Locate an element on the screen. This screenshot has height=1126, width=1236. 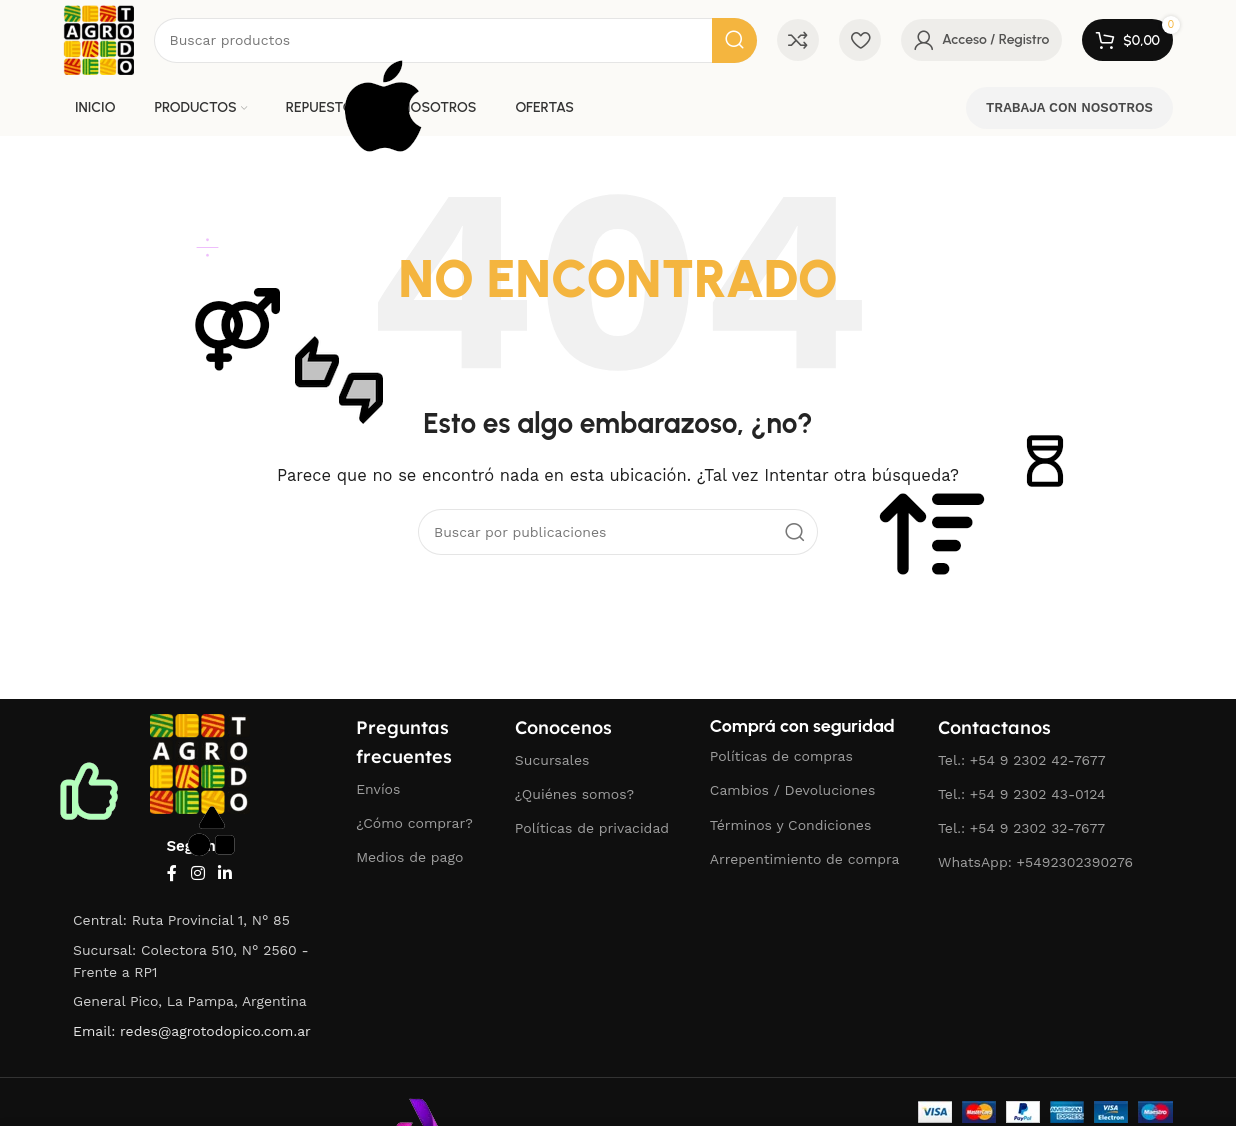
Apple company logo is located at coordinates (383, 106).